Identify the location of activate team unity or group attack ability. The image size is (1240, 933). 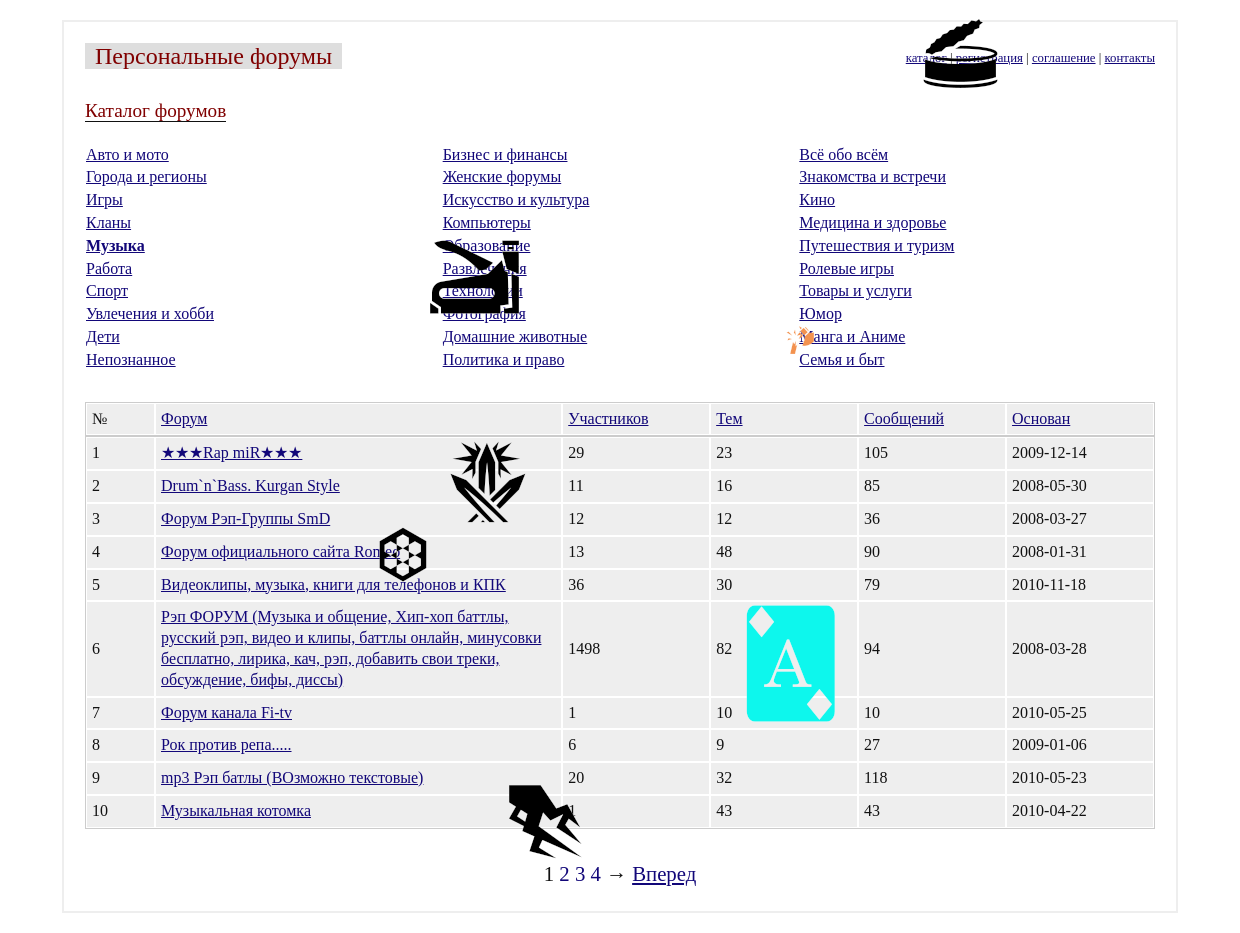
(488, 482).